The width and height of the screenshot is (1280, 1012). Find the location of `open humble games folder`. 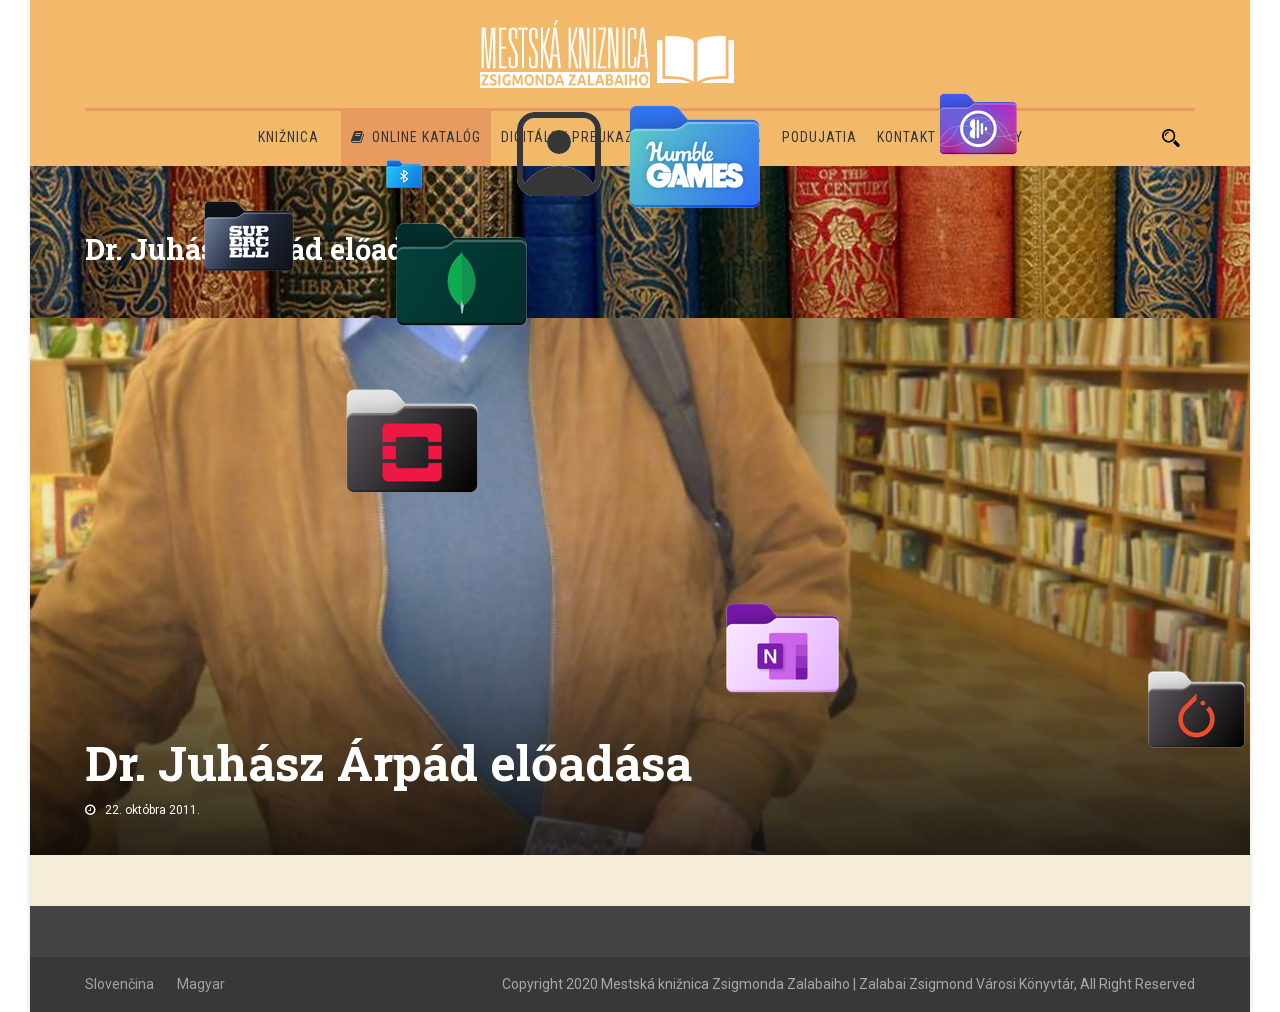

open humble games folder is located at coordinates (694, 160).